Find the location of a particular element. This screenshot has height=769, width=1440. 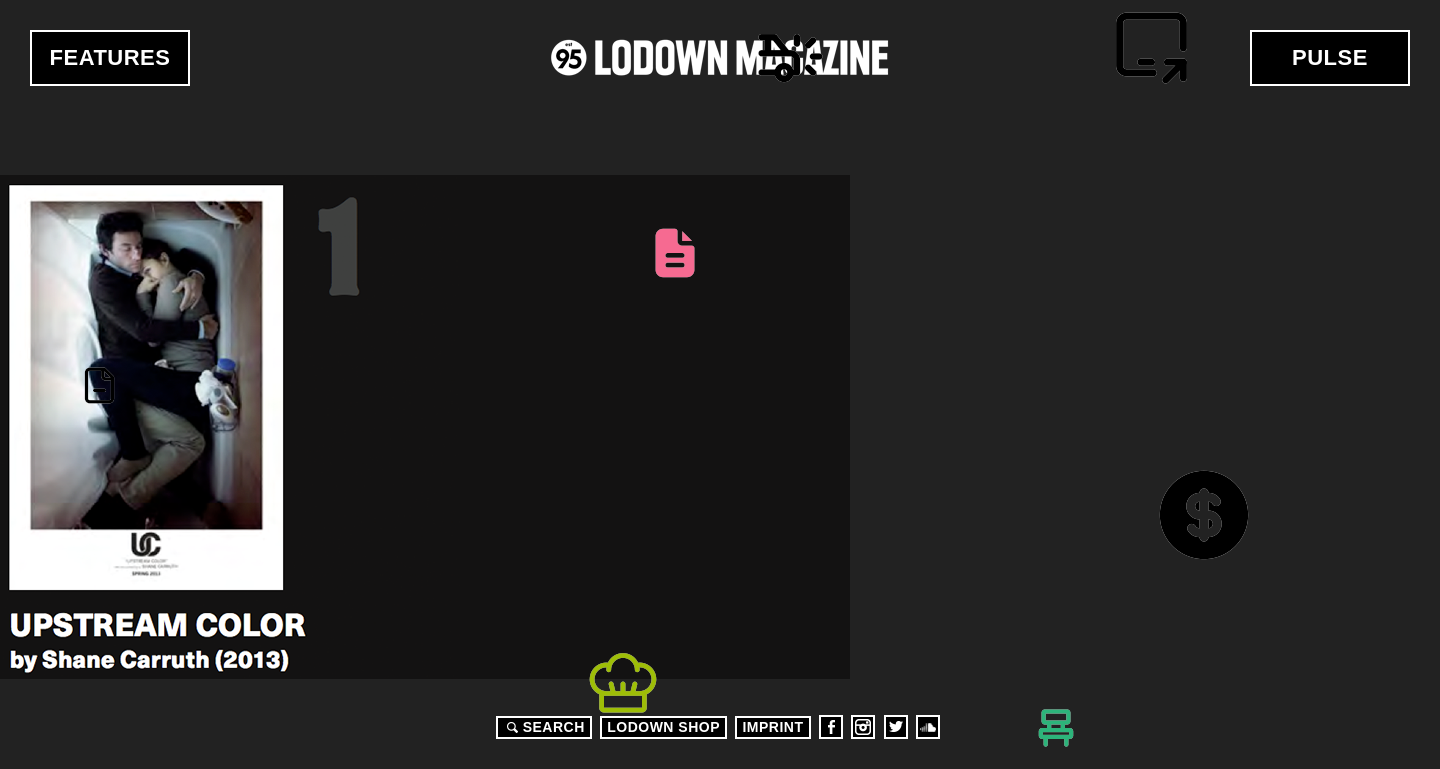

view file details or description is located at coordinates (675, 253).